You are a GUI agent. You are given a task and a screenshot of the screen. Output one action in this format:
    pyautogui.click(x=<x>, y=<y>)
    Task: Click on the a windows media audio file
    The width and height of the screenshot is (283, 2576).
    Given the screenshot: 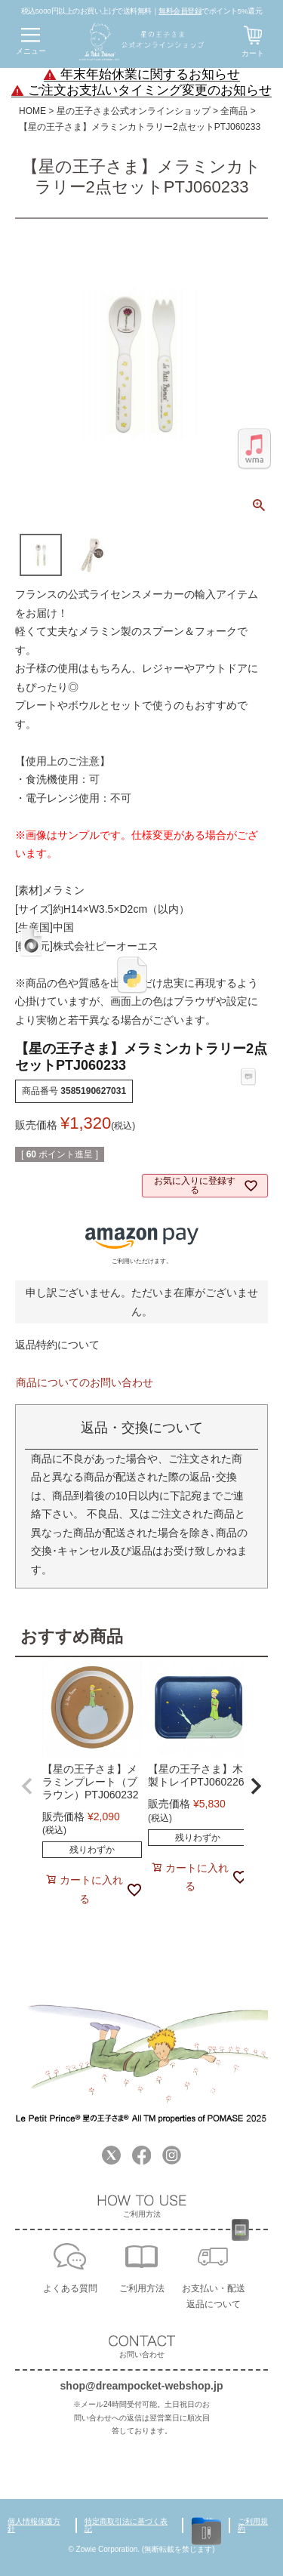 What is the action you would take?
    pyautogui.click(x=254, y=448)
    